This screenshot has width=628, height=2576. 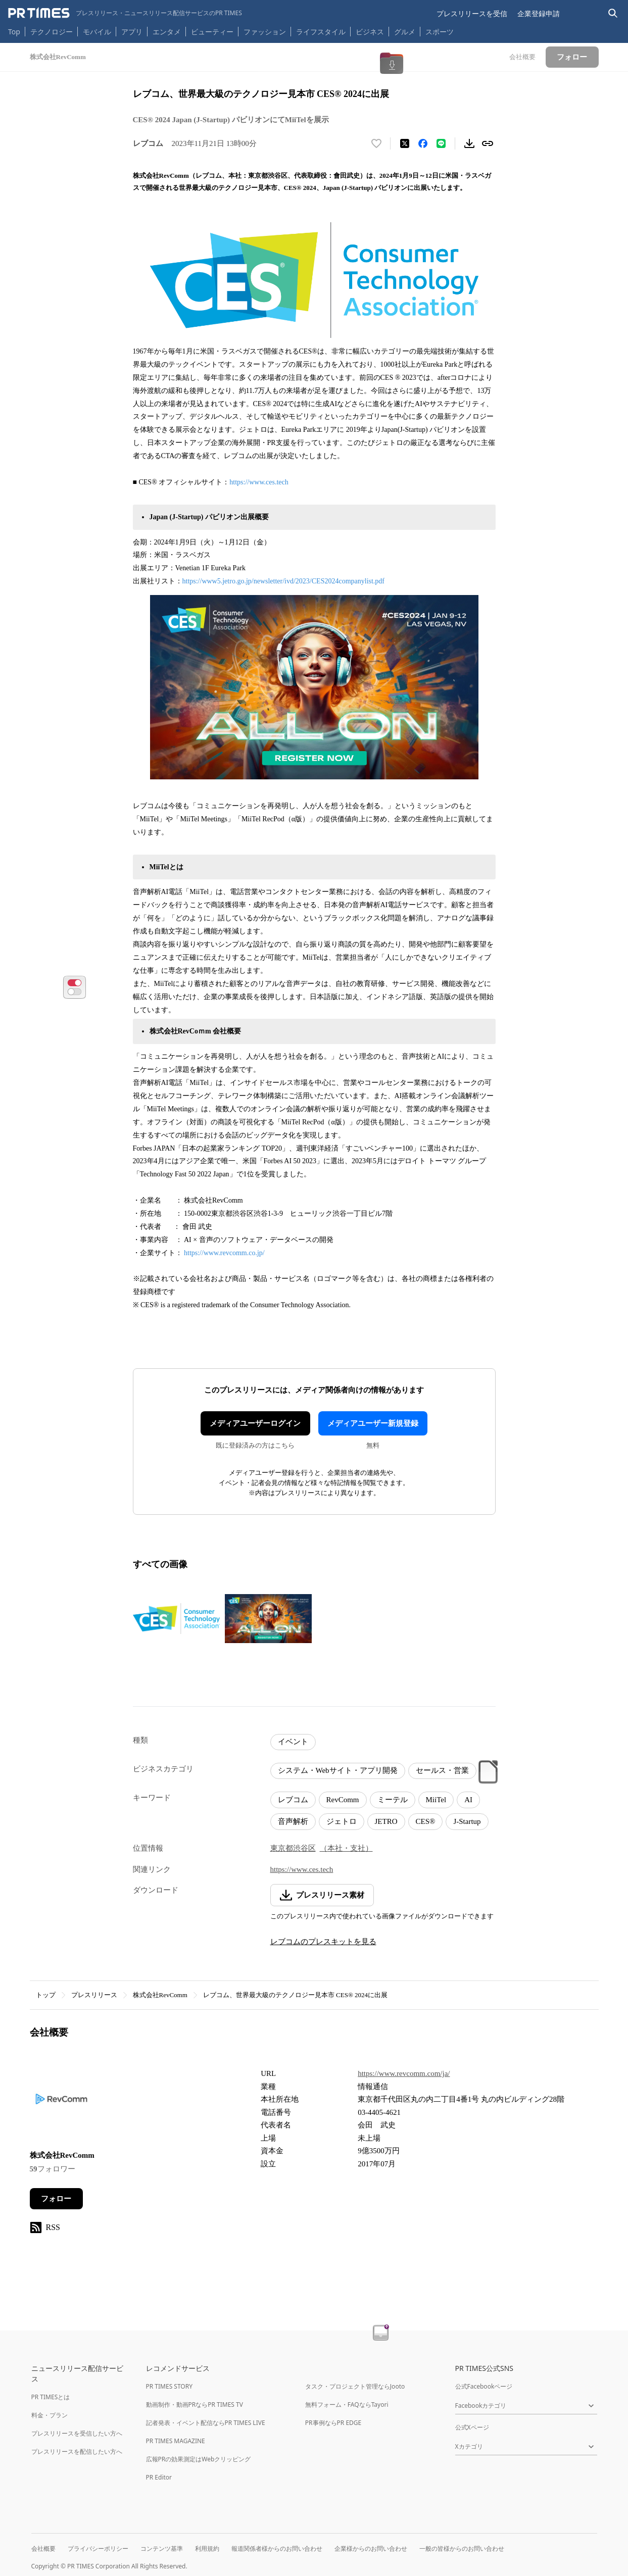 I want to click on open libreoffice suite, so click(x=488, y=1772).